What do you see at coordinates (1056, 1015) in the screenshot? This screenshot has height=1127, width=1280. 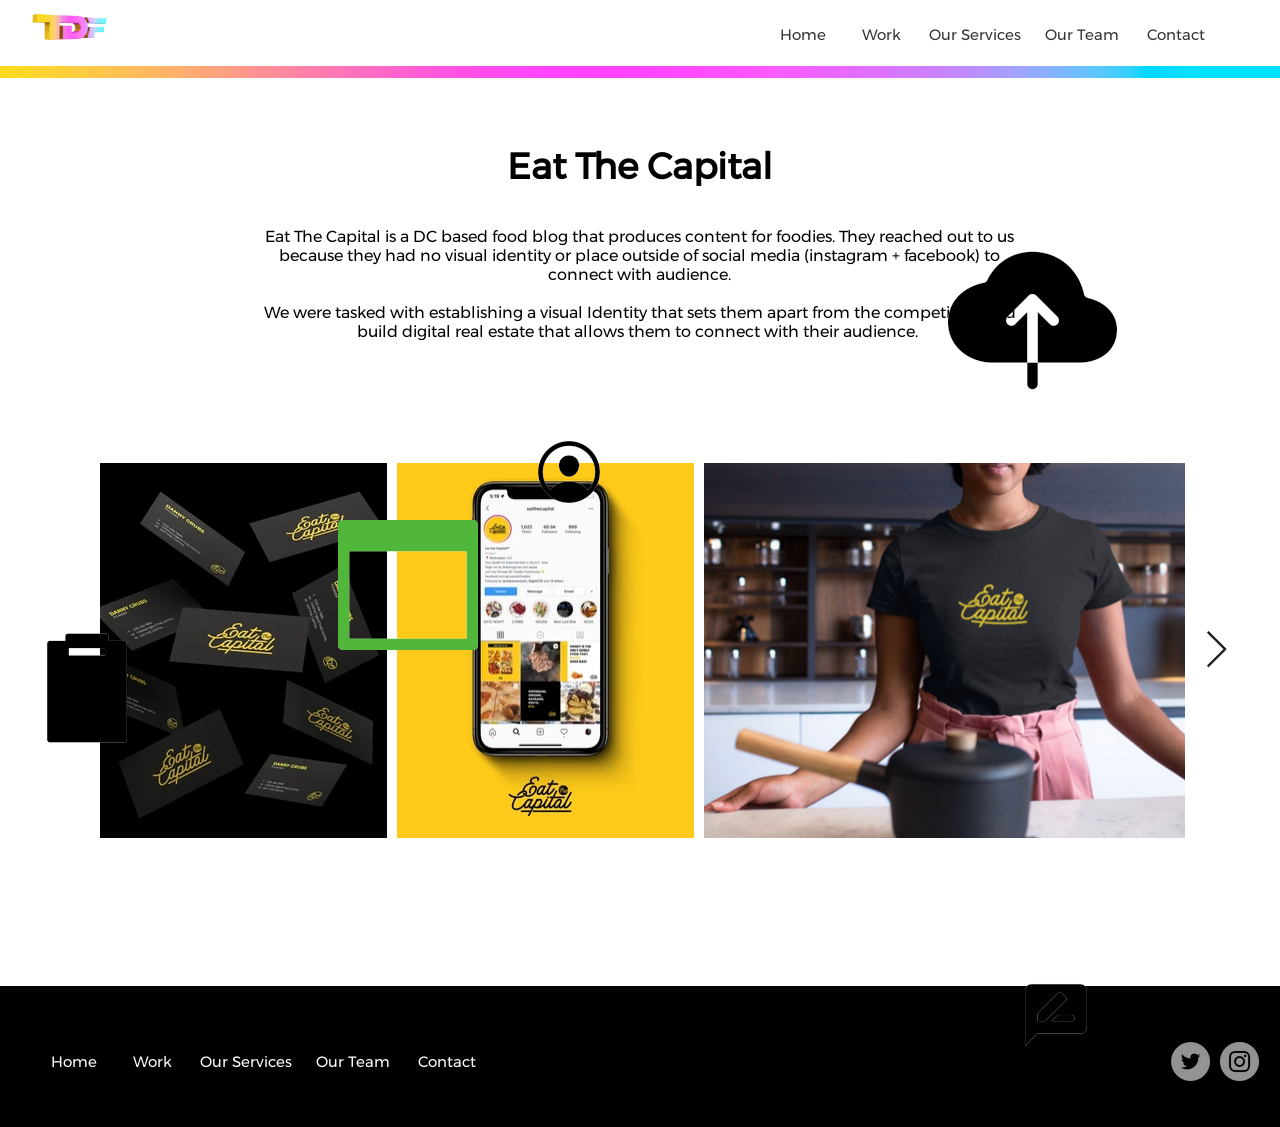 I see `write a review or feedback` at bounding box center [1056, 1015].